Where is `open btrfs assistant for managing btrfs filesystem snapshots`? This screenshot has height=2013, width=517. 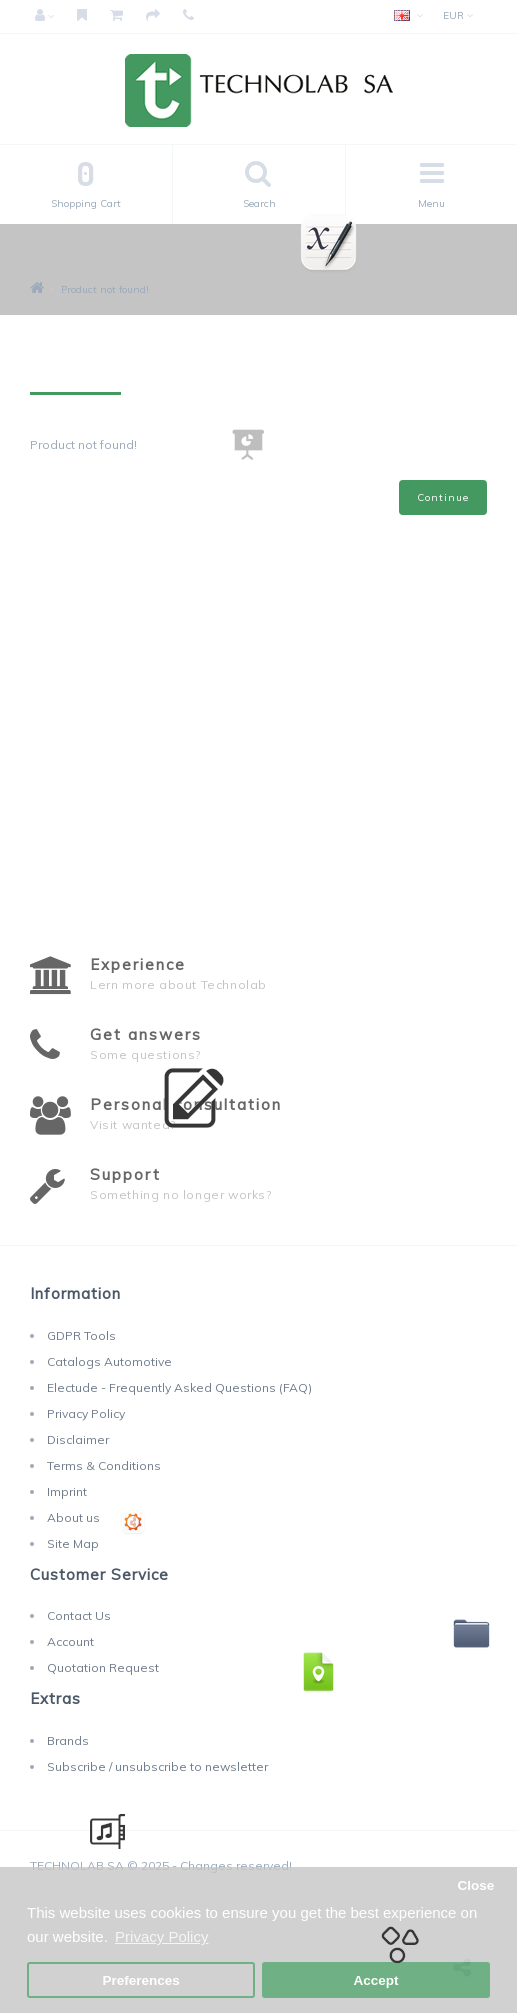
open btrfs assistant for managing btrfs filesystem snapshots is located at coordinates (133, 1522).